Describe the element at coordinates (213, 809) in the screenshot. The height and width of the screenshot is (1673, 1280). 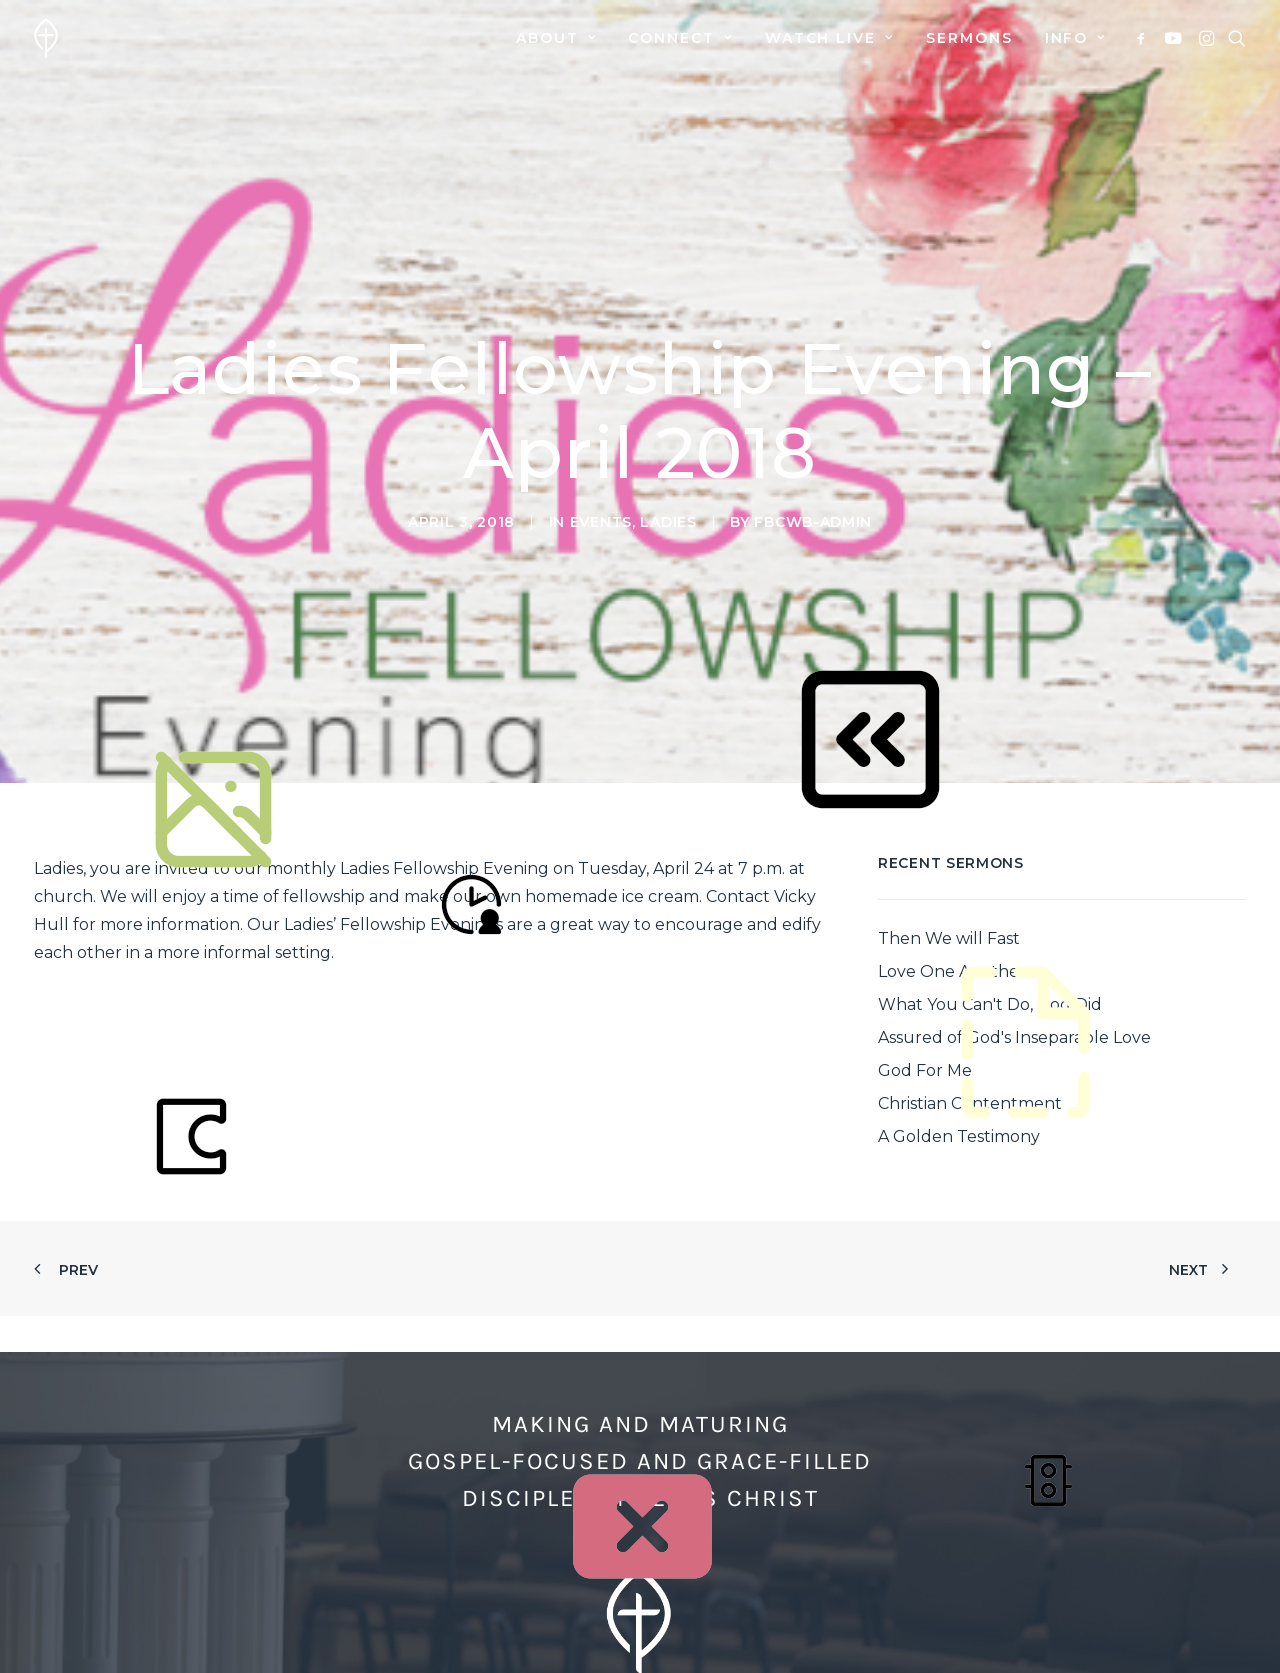
I see `image unavailable or cannot be displayed` at that location.